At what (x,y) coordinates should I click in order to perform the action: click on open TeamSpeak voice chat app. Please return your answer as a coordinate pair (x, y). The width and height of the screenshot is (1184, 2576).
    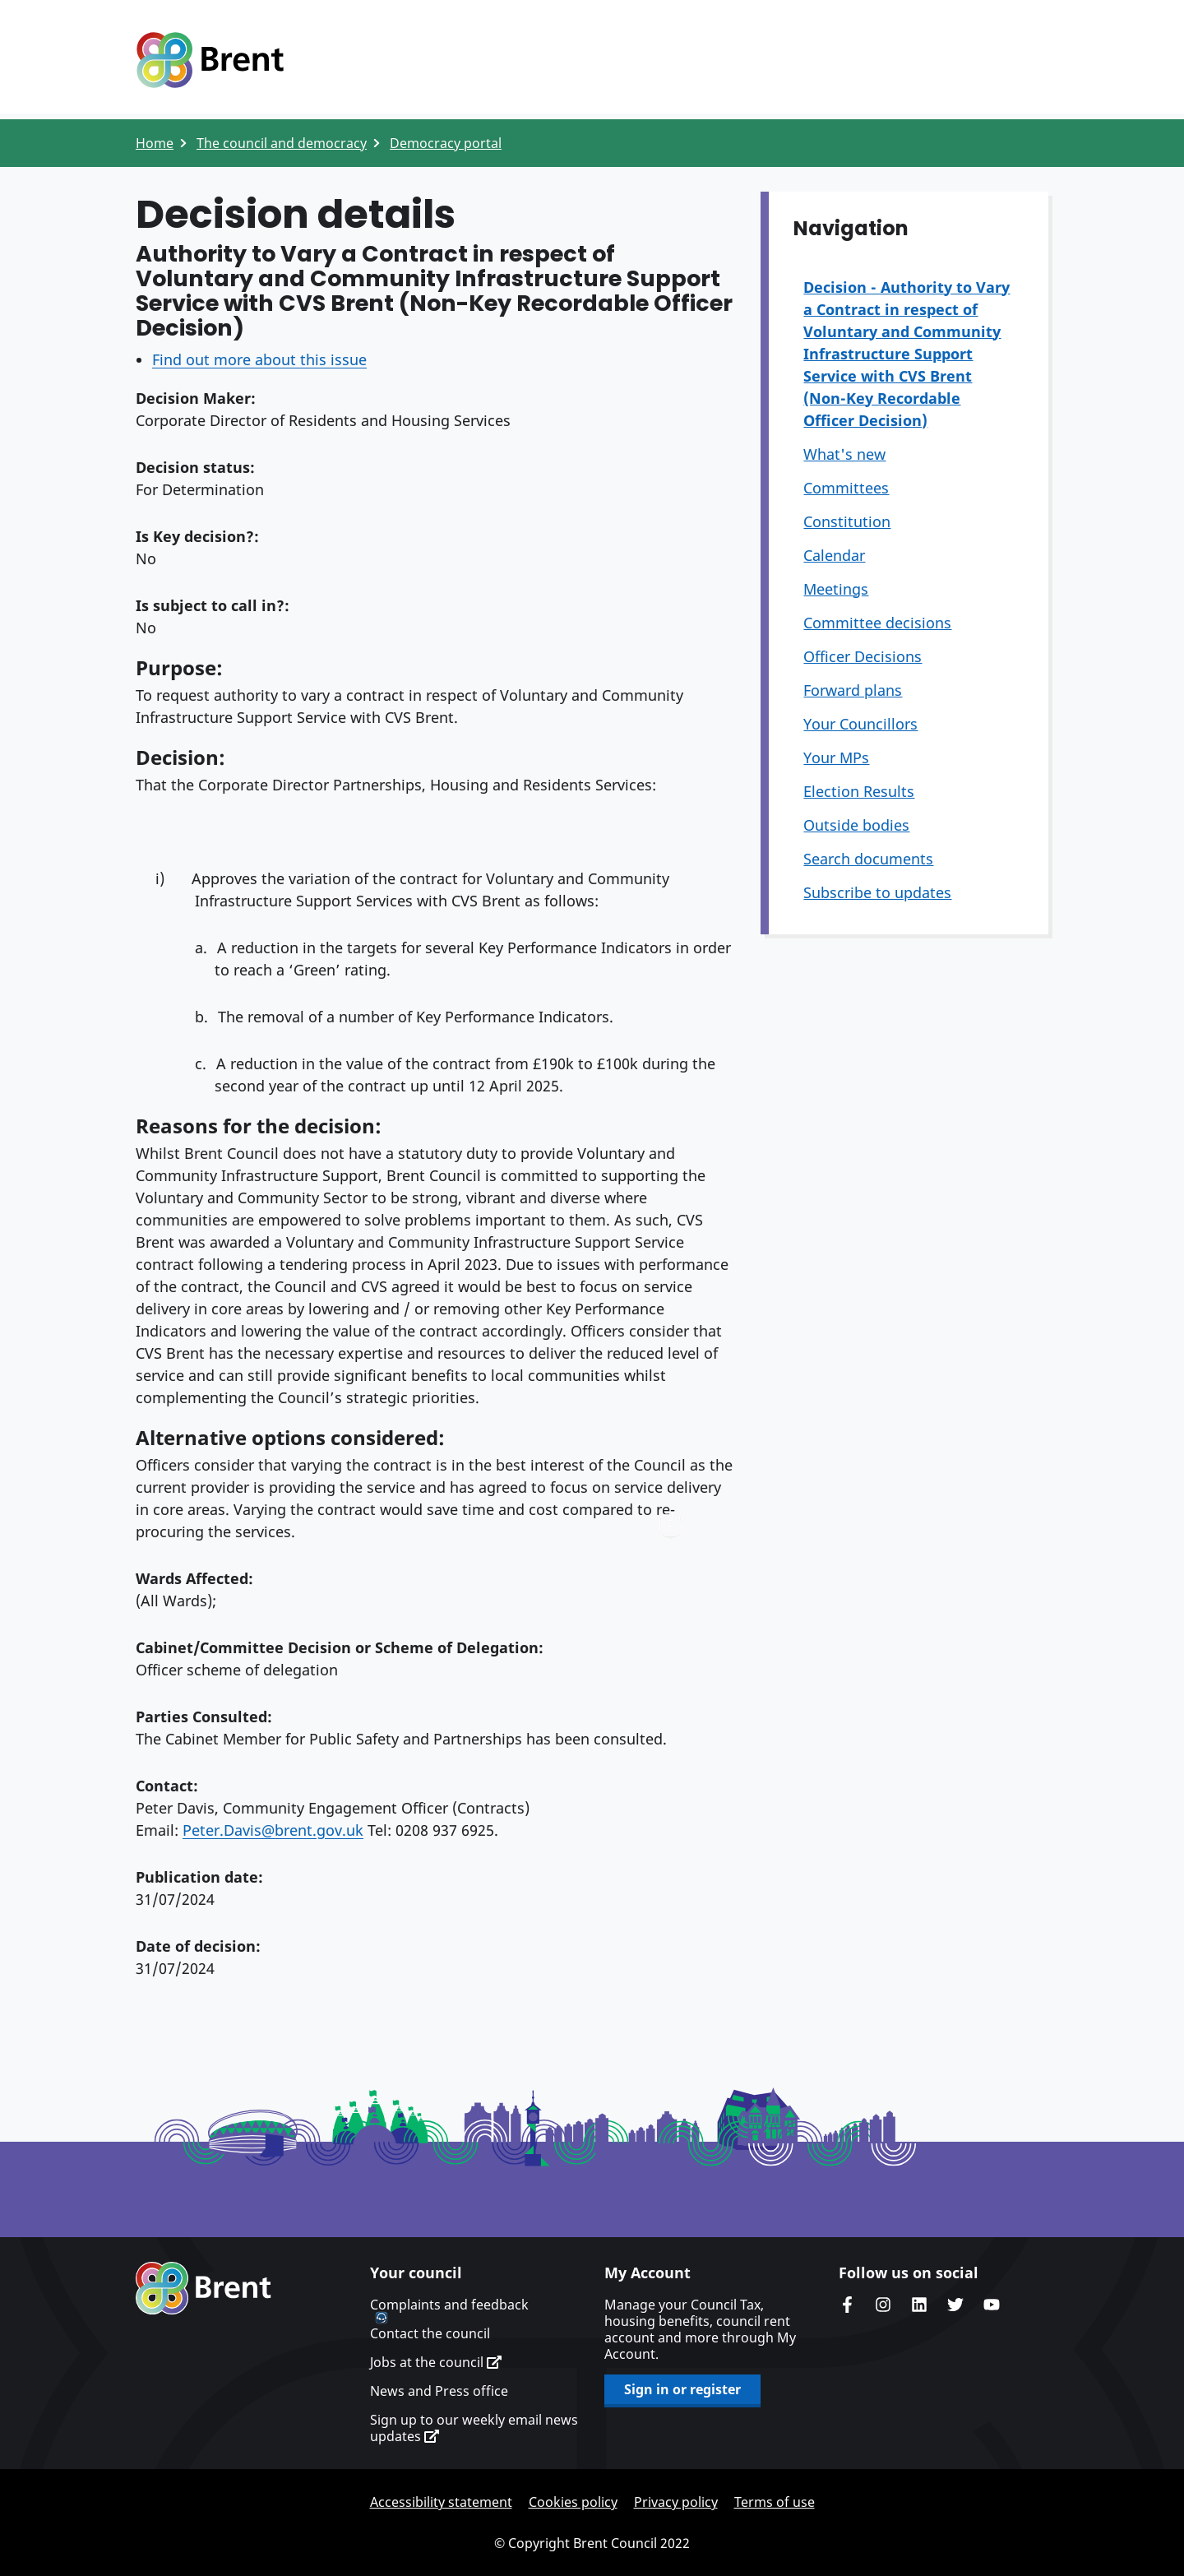
    Looking at the image, I should click on (382, 2318).